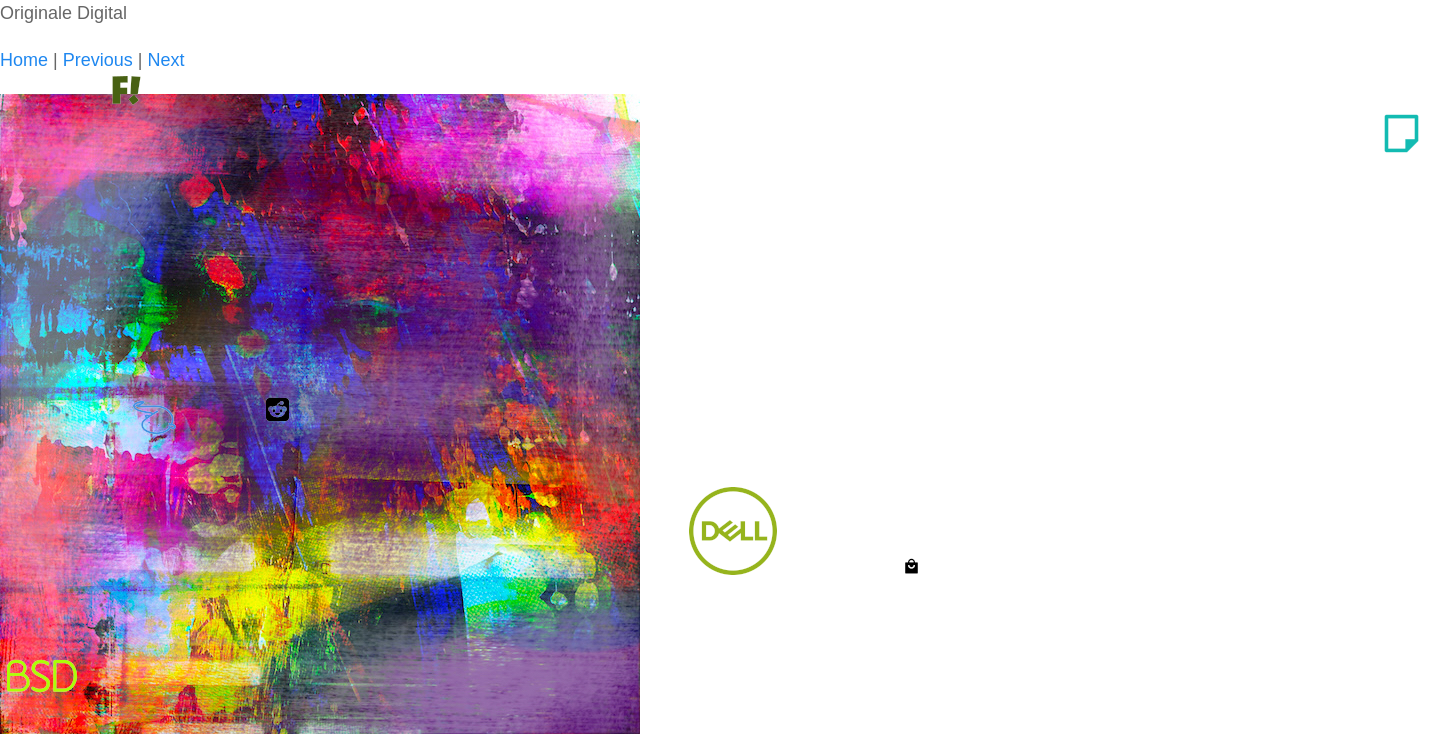 The height and width of the screenshot is (734, 1440). Describe the element at coordinates (1401, 133) in the screenshot. I see `view or open a document` at that location.